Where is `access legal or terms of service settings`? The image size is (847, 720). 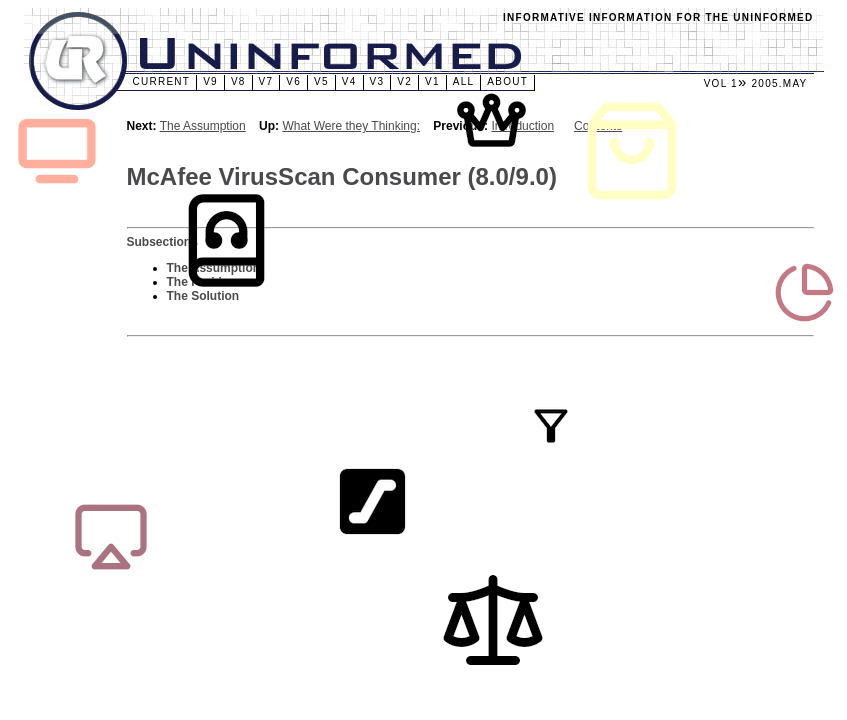 access legal or terms of service settings is located at coordinates (493, 620).